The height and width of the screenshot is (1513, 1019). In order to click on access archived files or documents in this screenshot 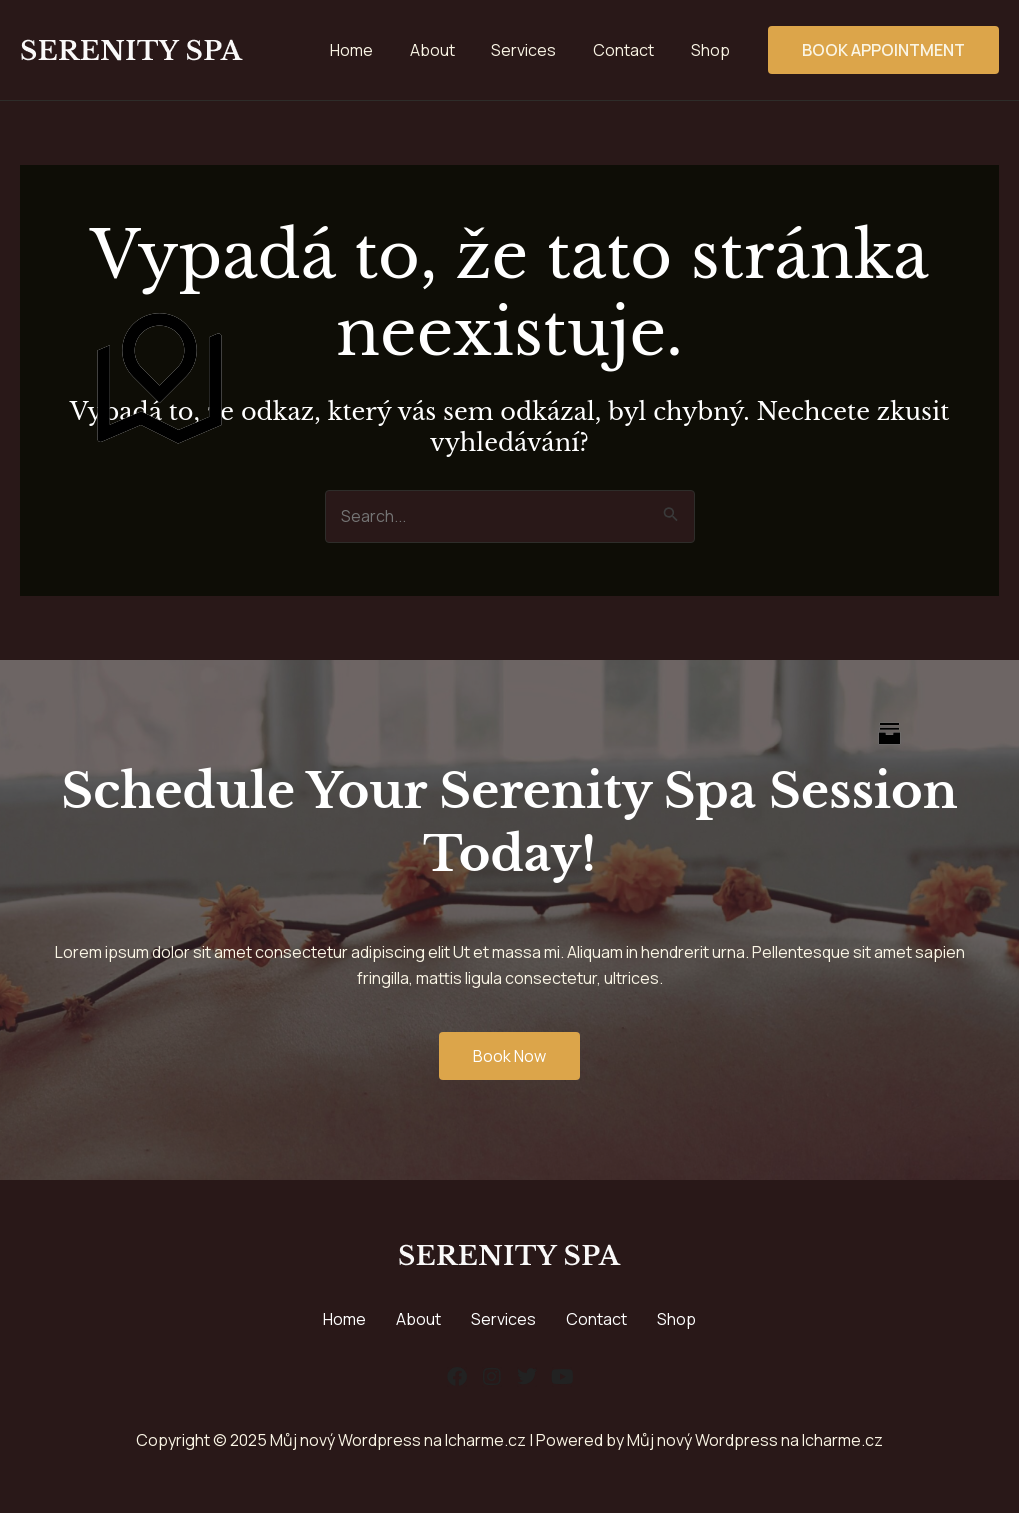, I will do `click(889, 733)`.